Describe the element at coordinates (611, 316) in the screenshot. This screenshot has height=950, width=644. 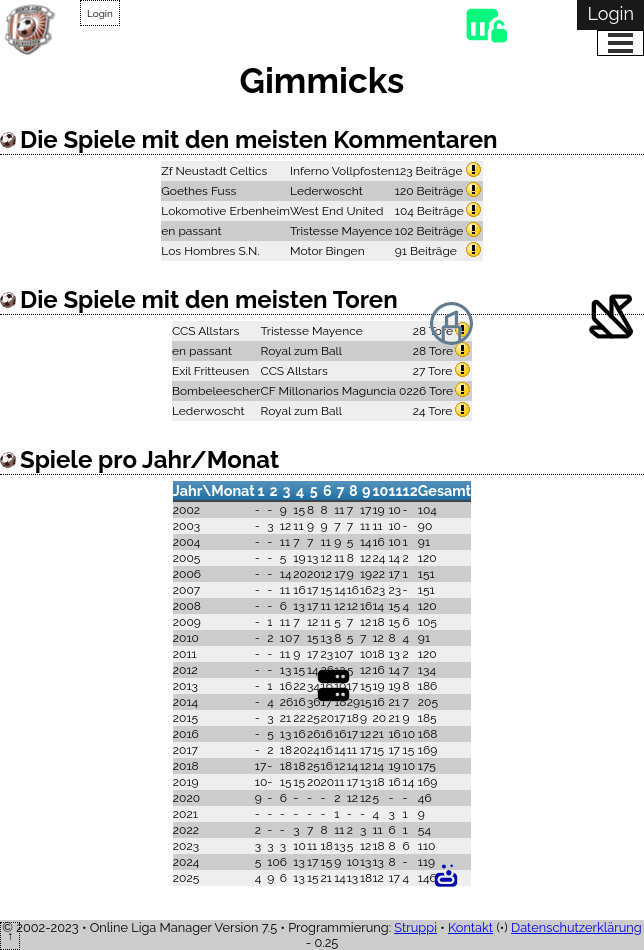
I see `access paper crafts or origami tutorials` at that location.